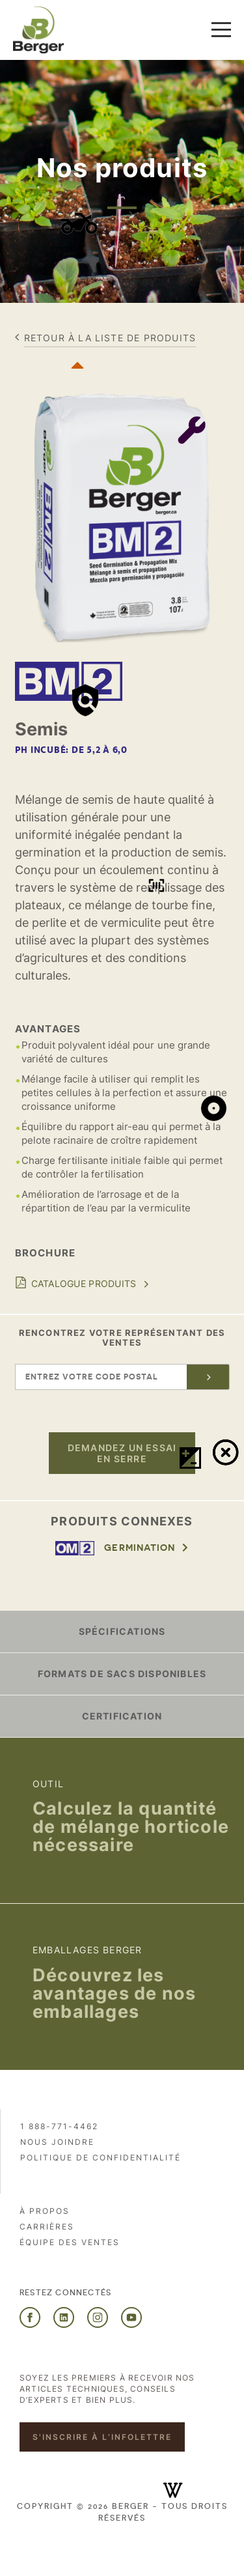 Image resolution: width=244 pixels, height=2576 pixels. What do you see at coordinates (77, 369) in the screenshot?
I see `navigate up or go to previous item` at bounding box center [77, 369].